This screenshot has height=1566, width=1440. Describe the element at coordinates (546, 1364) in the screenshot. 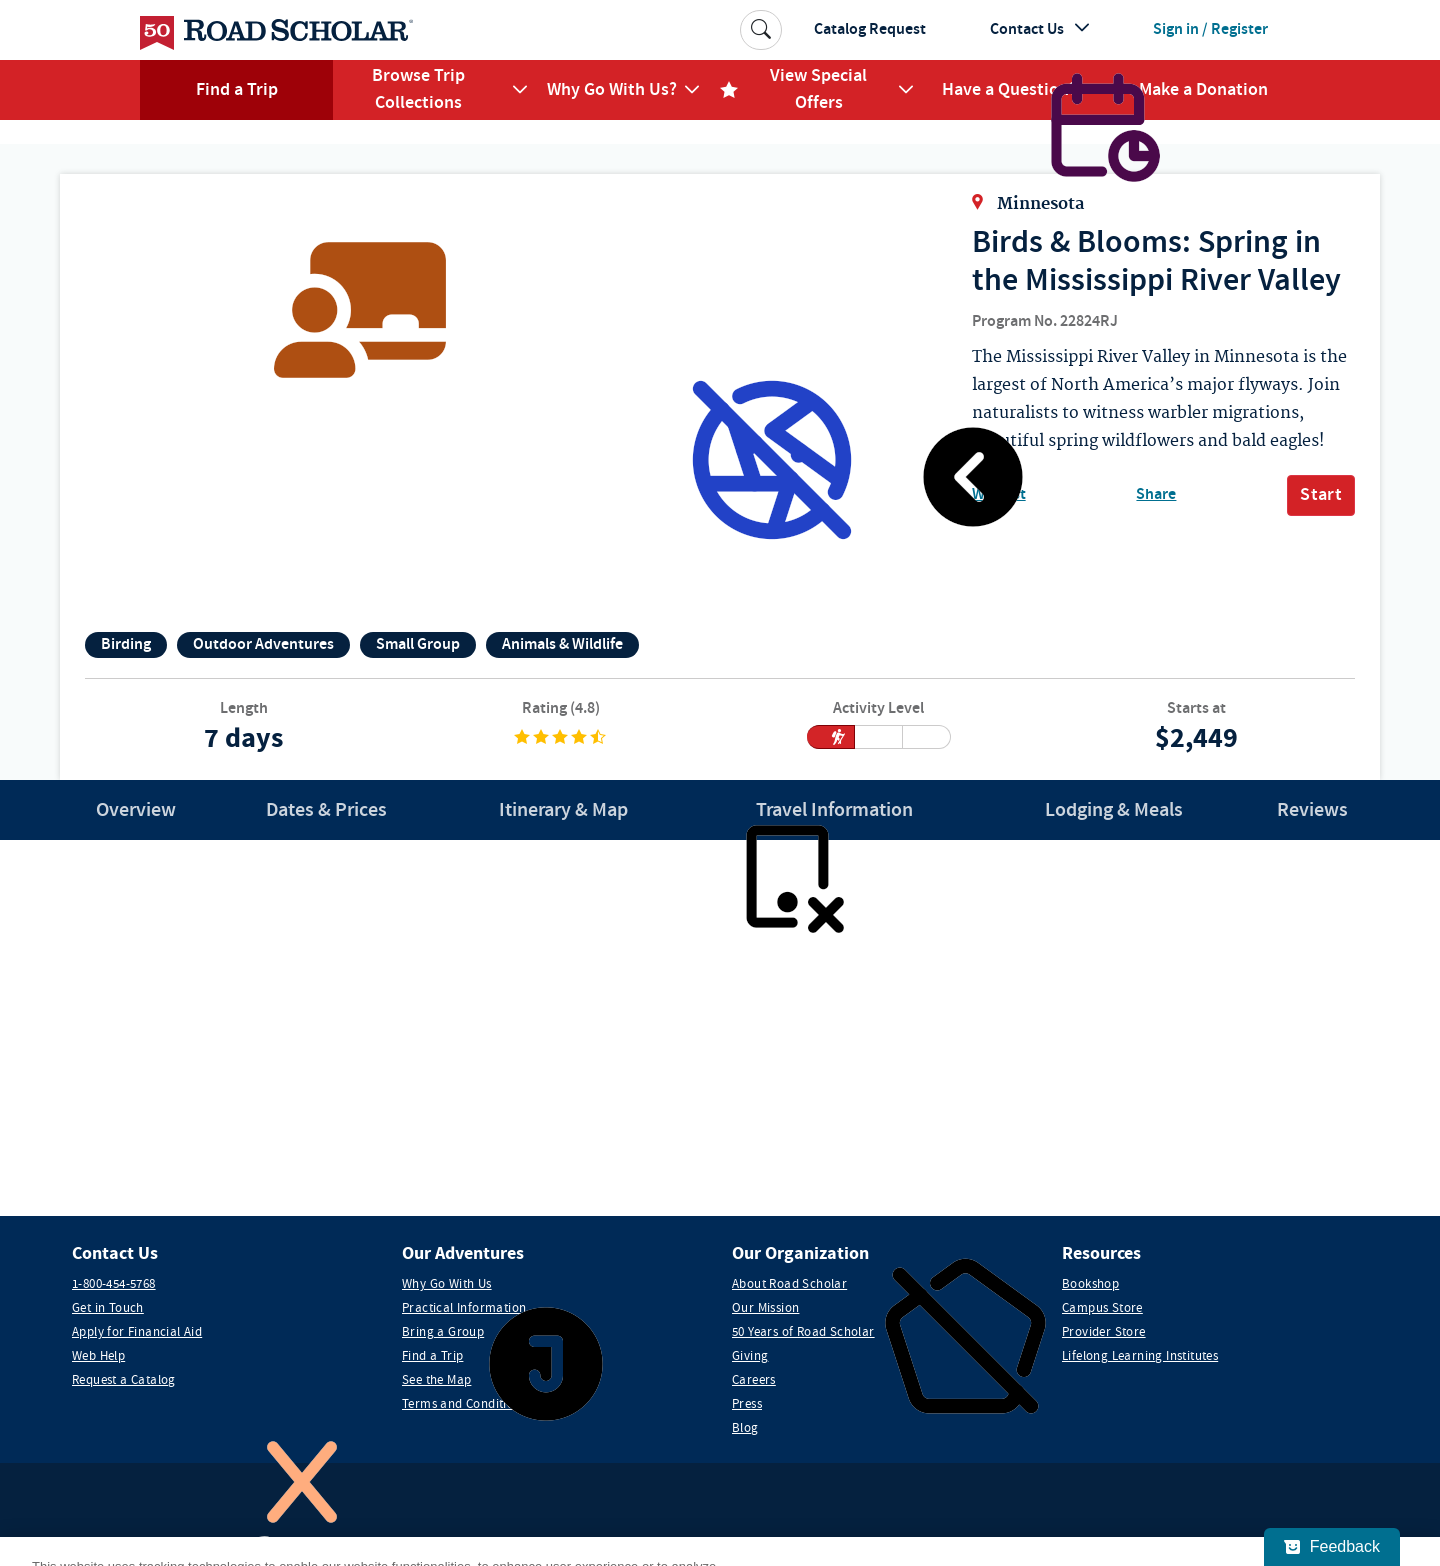

I see `indicates an item or contact starting with the letter J` at that location.